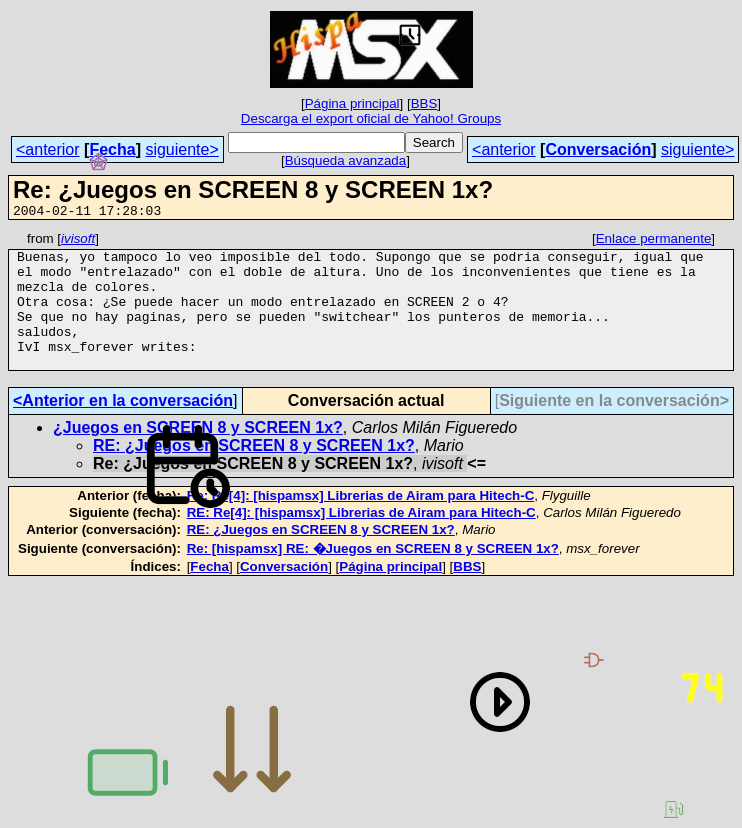 The width and height of the screenshot is (742, 828). What do you see at coordinates (186, 464) in the screenshot?
I see `view scheduled events with time details` at bounding box center [186, 464].